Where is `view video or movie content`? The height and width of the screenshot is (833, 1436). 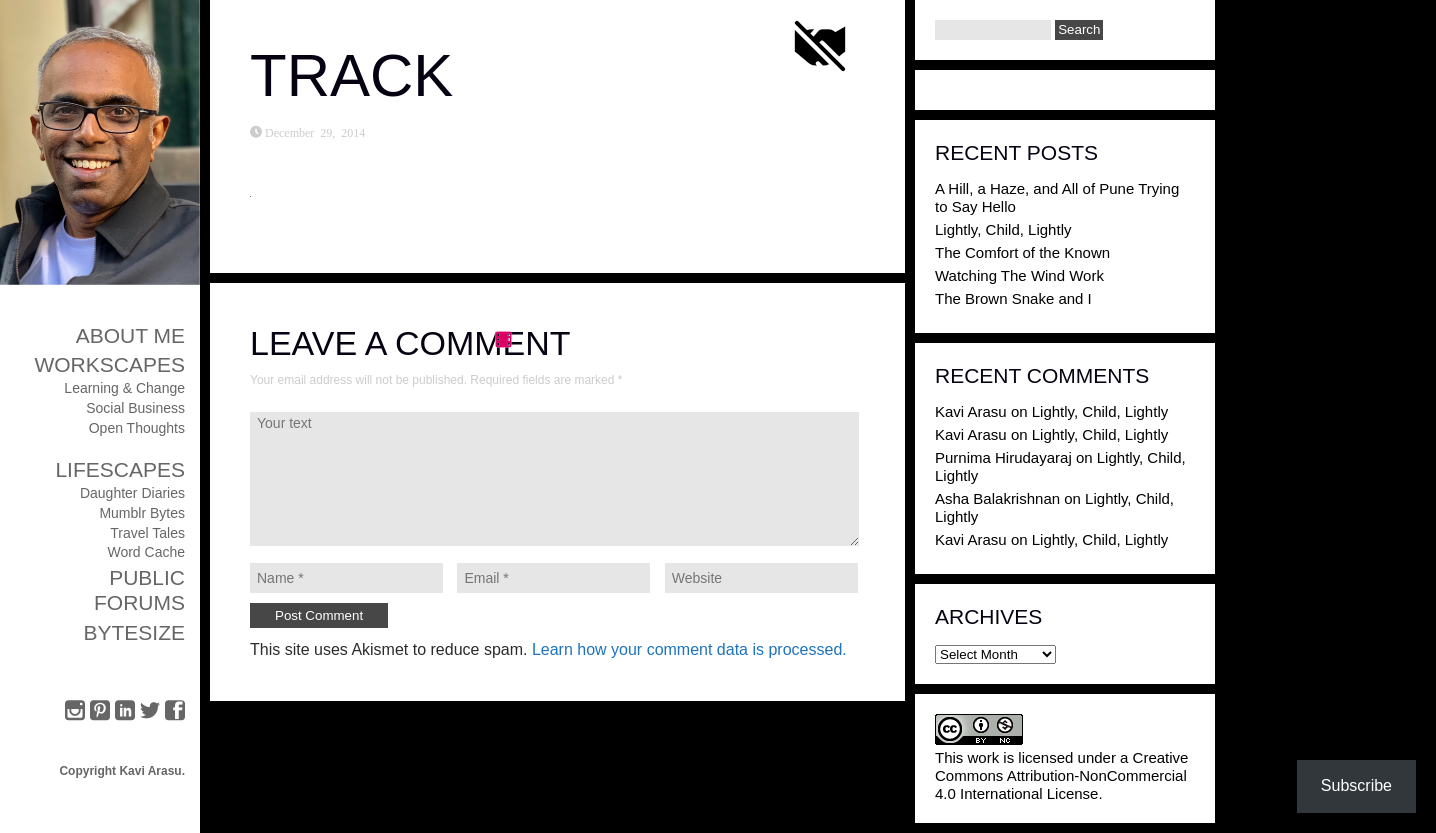
view video or movie content is located at coordinates (503, 339).